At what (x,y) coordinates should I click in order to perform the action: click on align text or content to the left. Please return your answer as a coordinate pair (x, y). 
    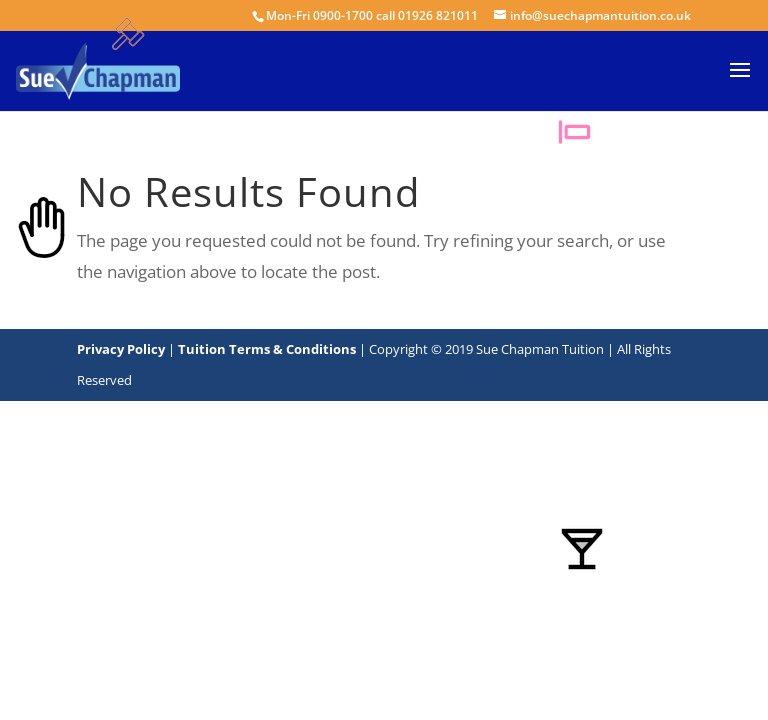
    Looking at the image, I should click on (574, 132).